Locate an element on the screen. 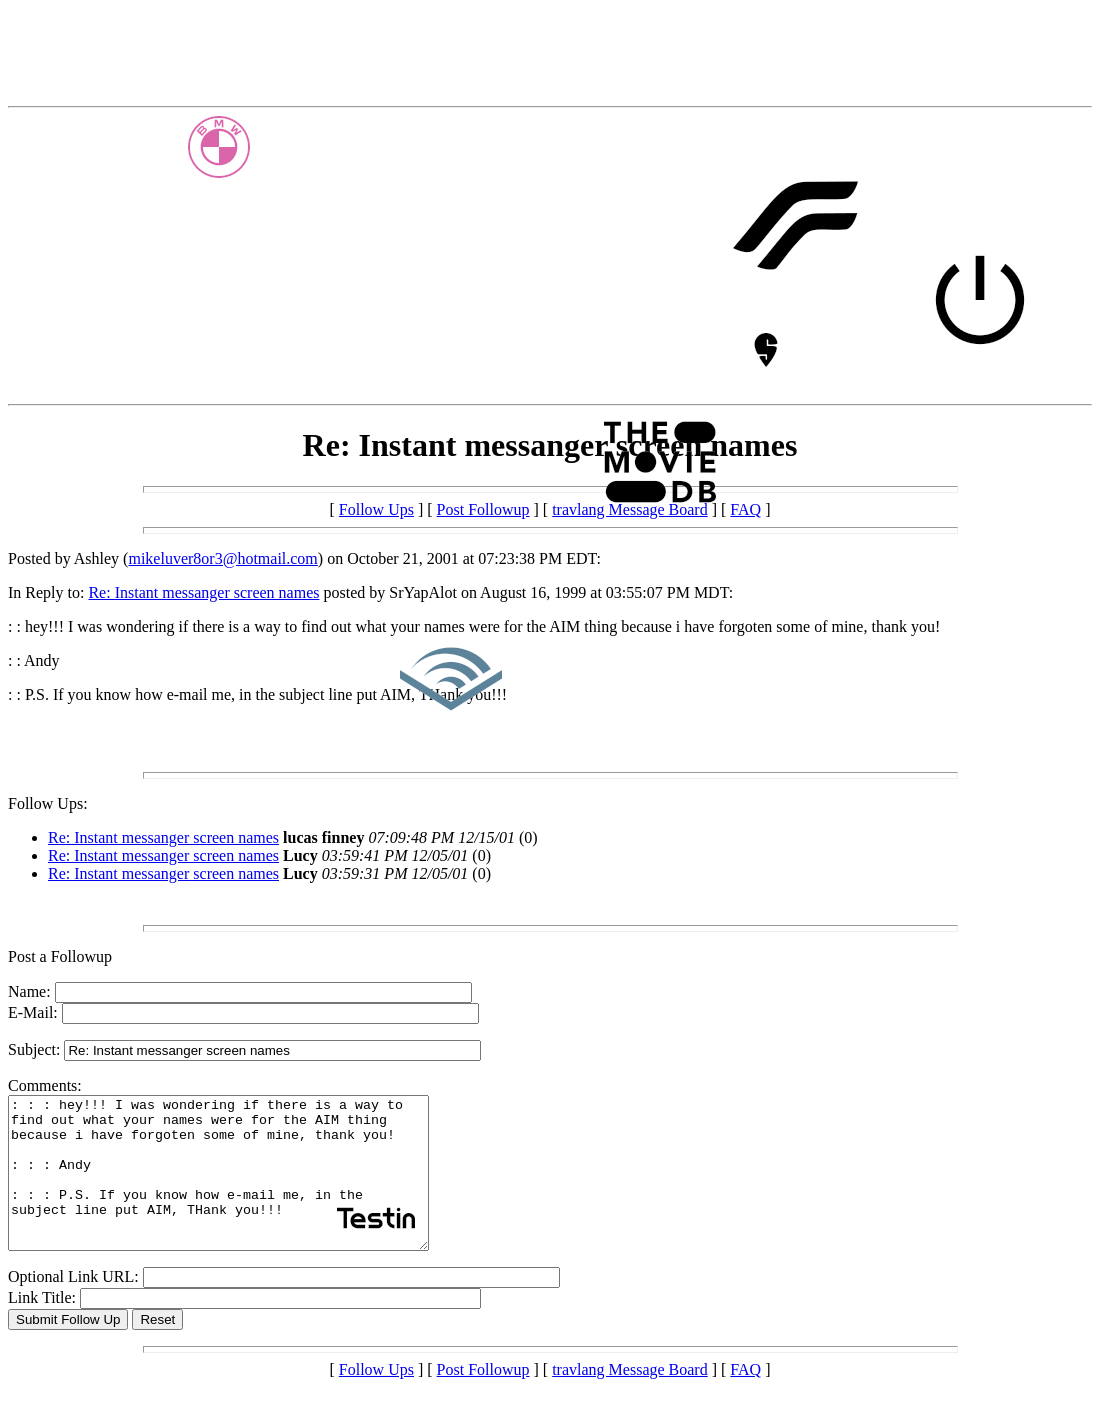  open the Audible app is located at coordinates (451, 679).